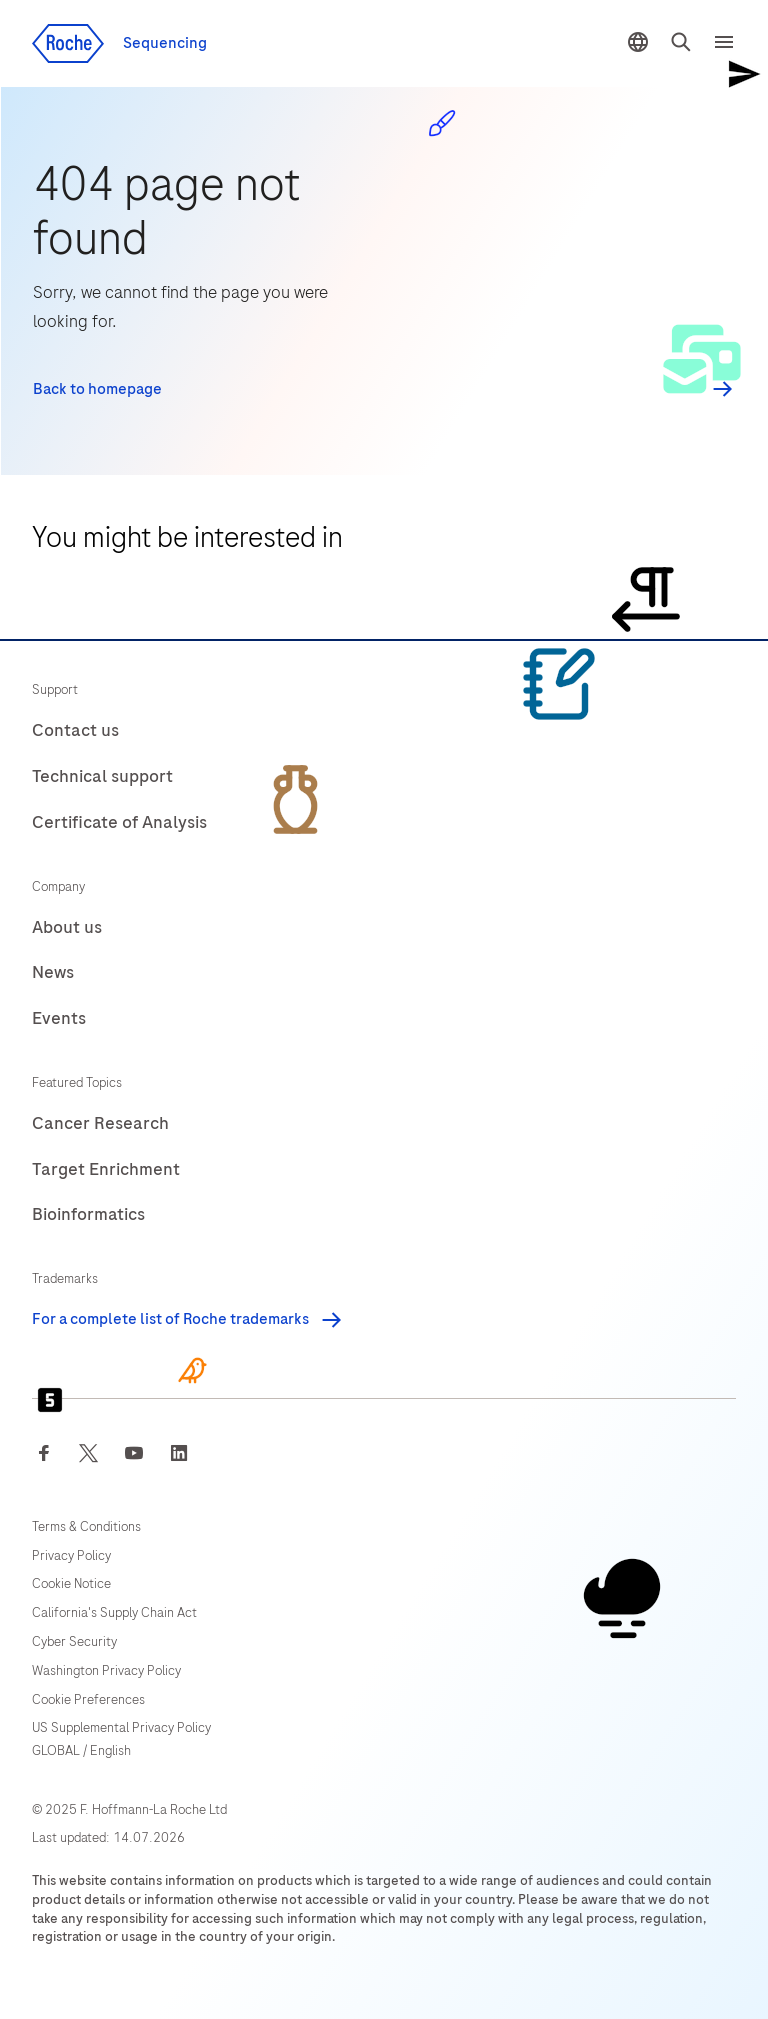 This screenshot has width=768, height=2019. Describe the element at coordinates (559, 684) in the screenshot. I see `edit notes or journal entries` at that location.